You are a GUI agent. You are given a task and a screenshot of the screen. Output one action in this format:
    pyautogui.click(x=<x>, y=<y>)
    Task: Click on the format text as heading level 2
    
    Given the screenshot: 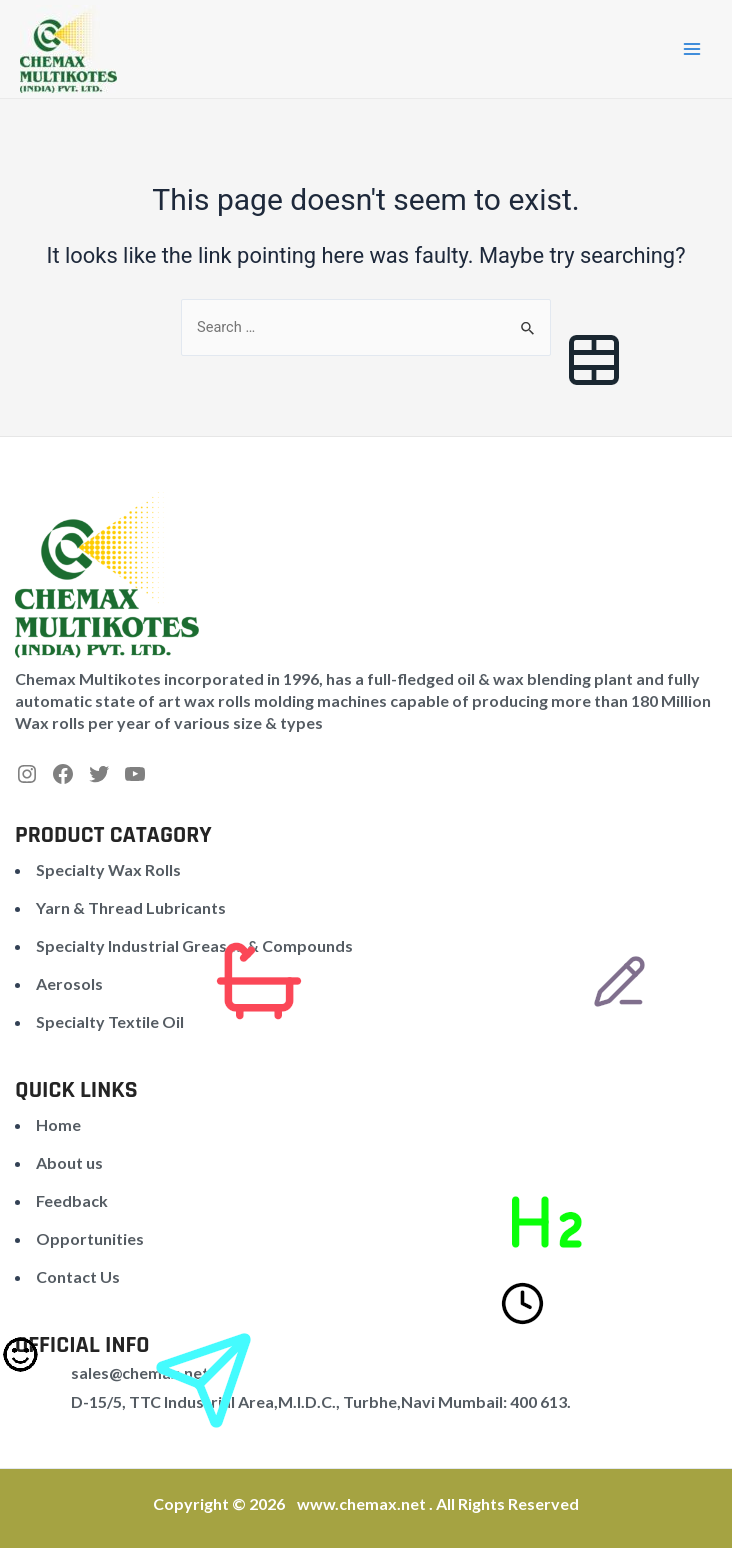 What is the action you would take?
    pyautogui.click(x=545, y=1222)
    